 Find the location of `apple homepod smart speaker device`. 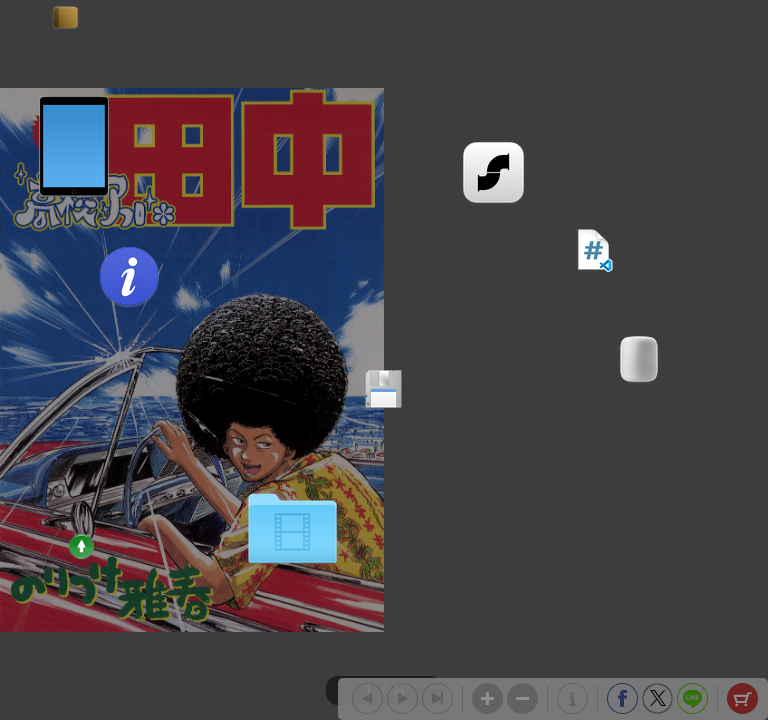

apple homepod smart speaker device is located at coordinates (639, 360).